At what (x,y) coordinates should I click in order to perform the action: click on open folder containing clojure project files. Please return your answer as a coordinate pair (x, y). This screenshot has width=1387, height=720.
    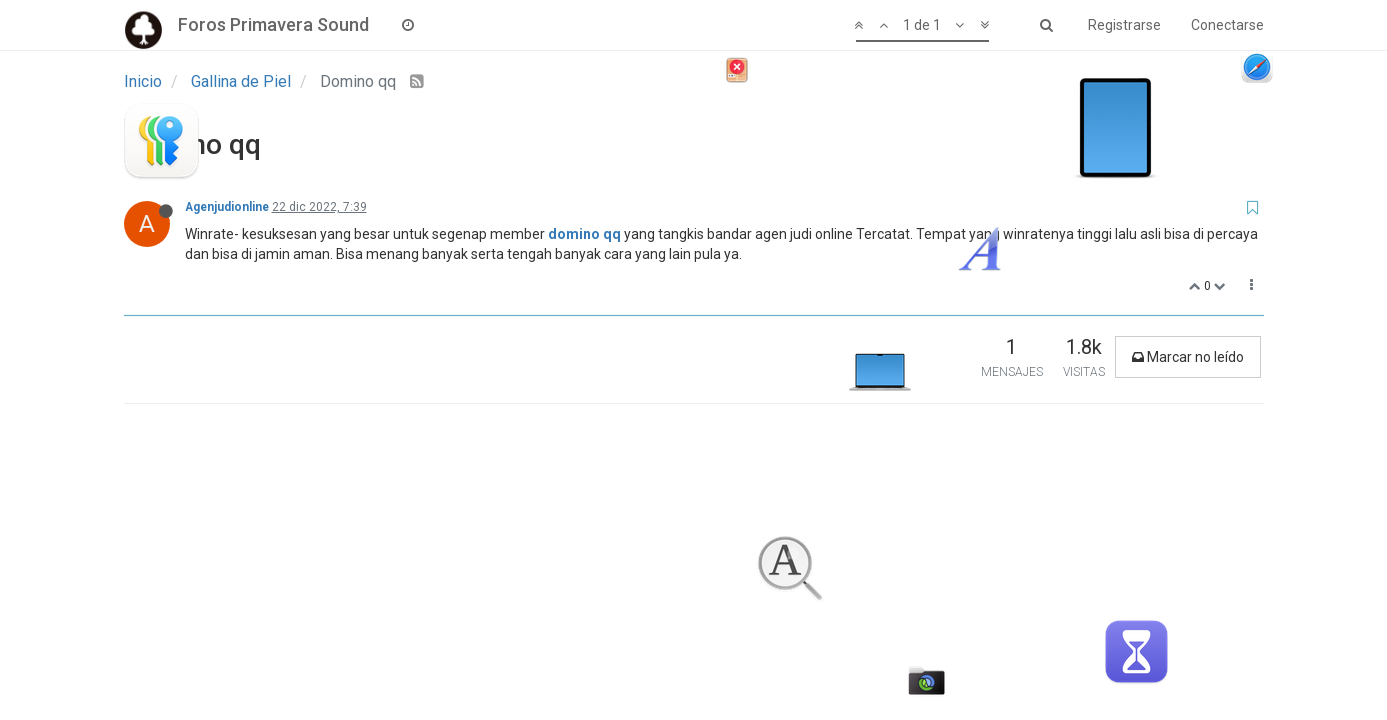
    Looking at the image, I should click on (926, 681).